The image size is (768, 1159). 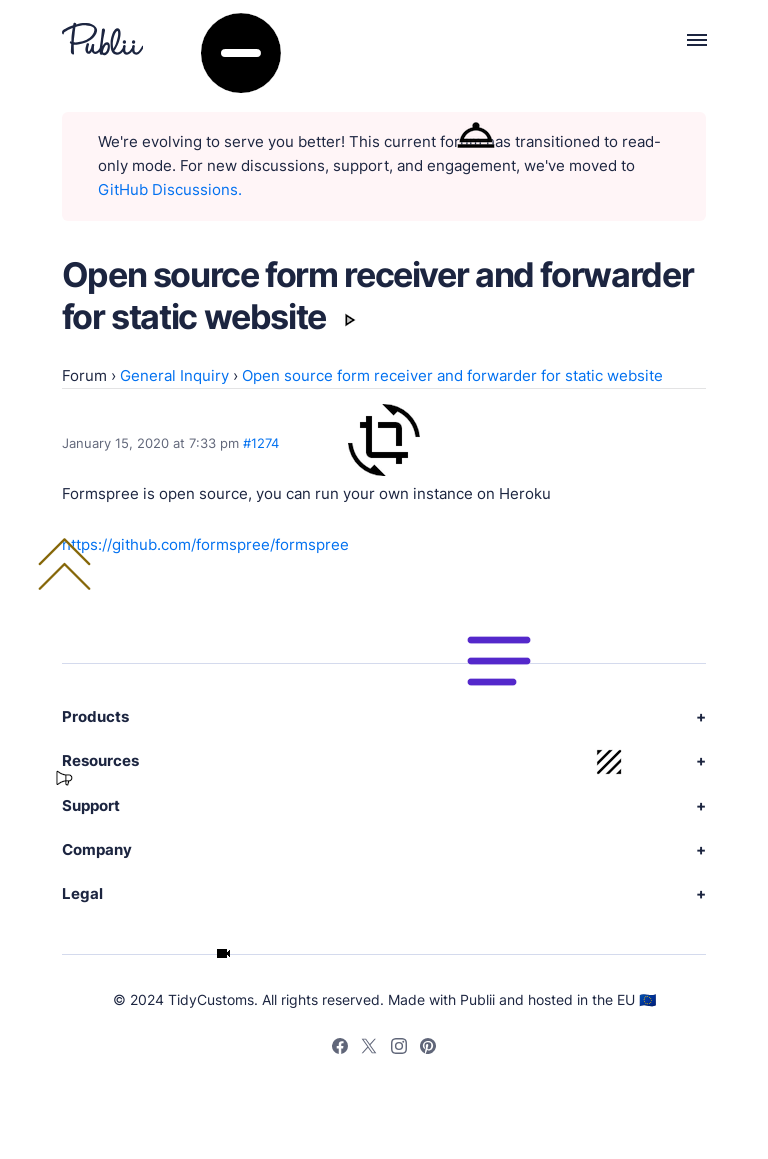 What do you see at coordinates (223, 953) in the screenshot?
I see `start a video call` at bounding box center [223, 953].